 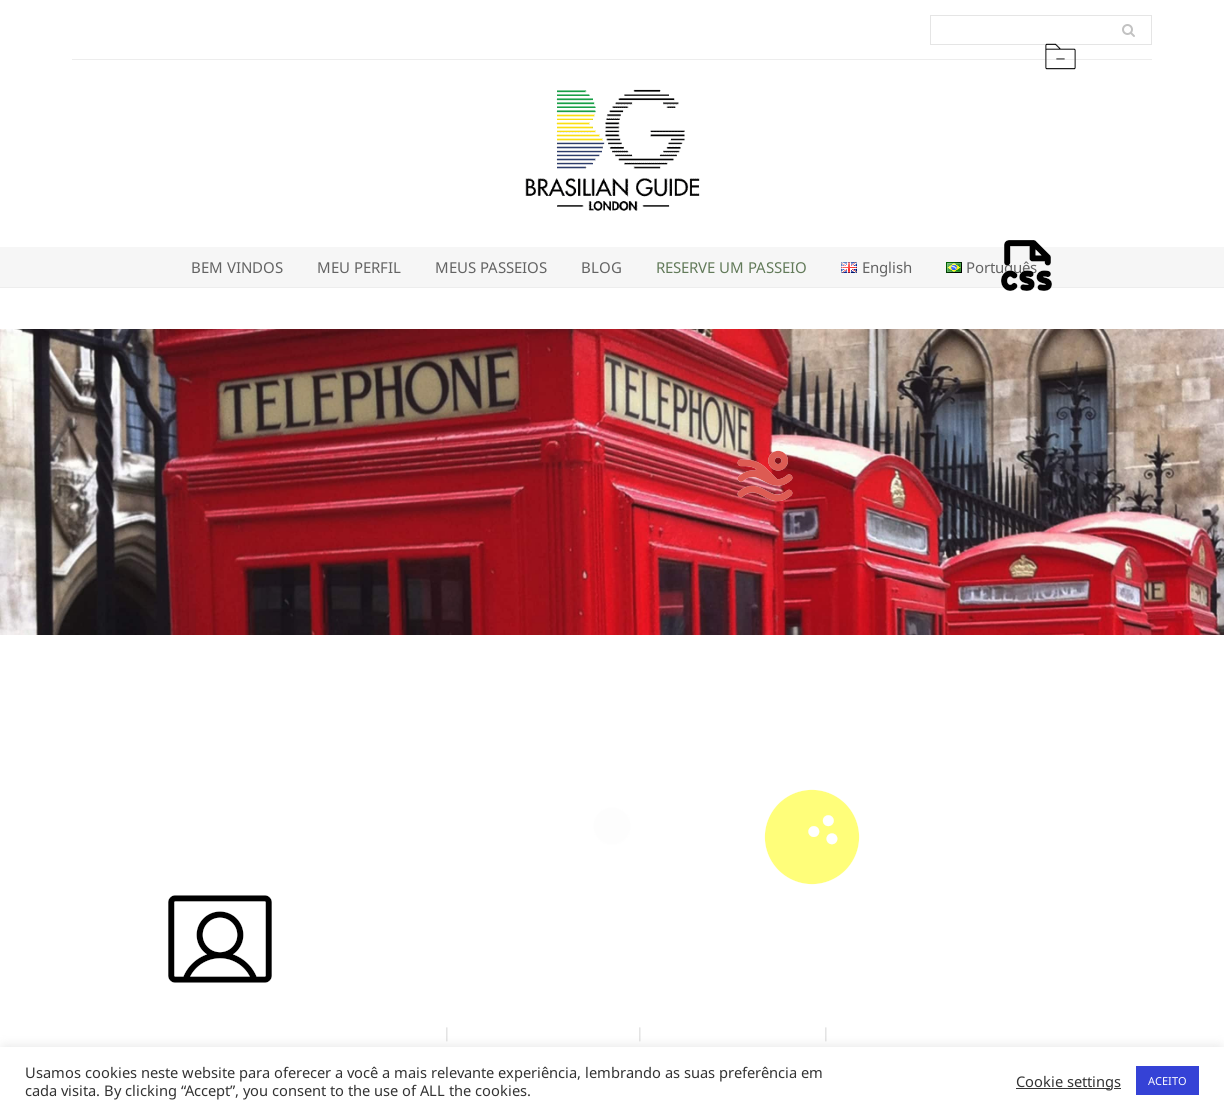 What do you see at coordinates (220, 939) in the screenshot?
I see `view user profile` at bounding box center [220, 939].